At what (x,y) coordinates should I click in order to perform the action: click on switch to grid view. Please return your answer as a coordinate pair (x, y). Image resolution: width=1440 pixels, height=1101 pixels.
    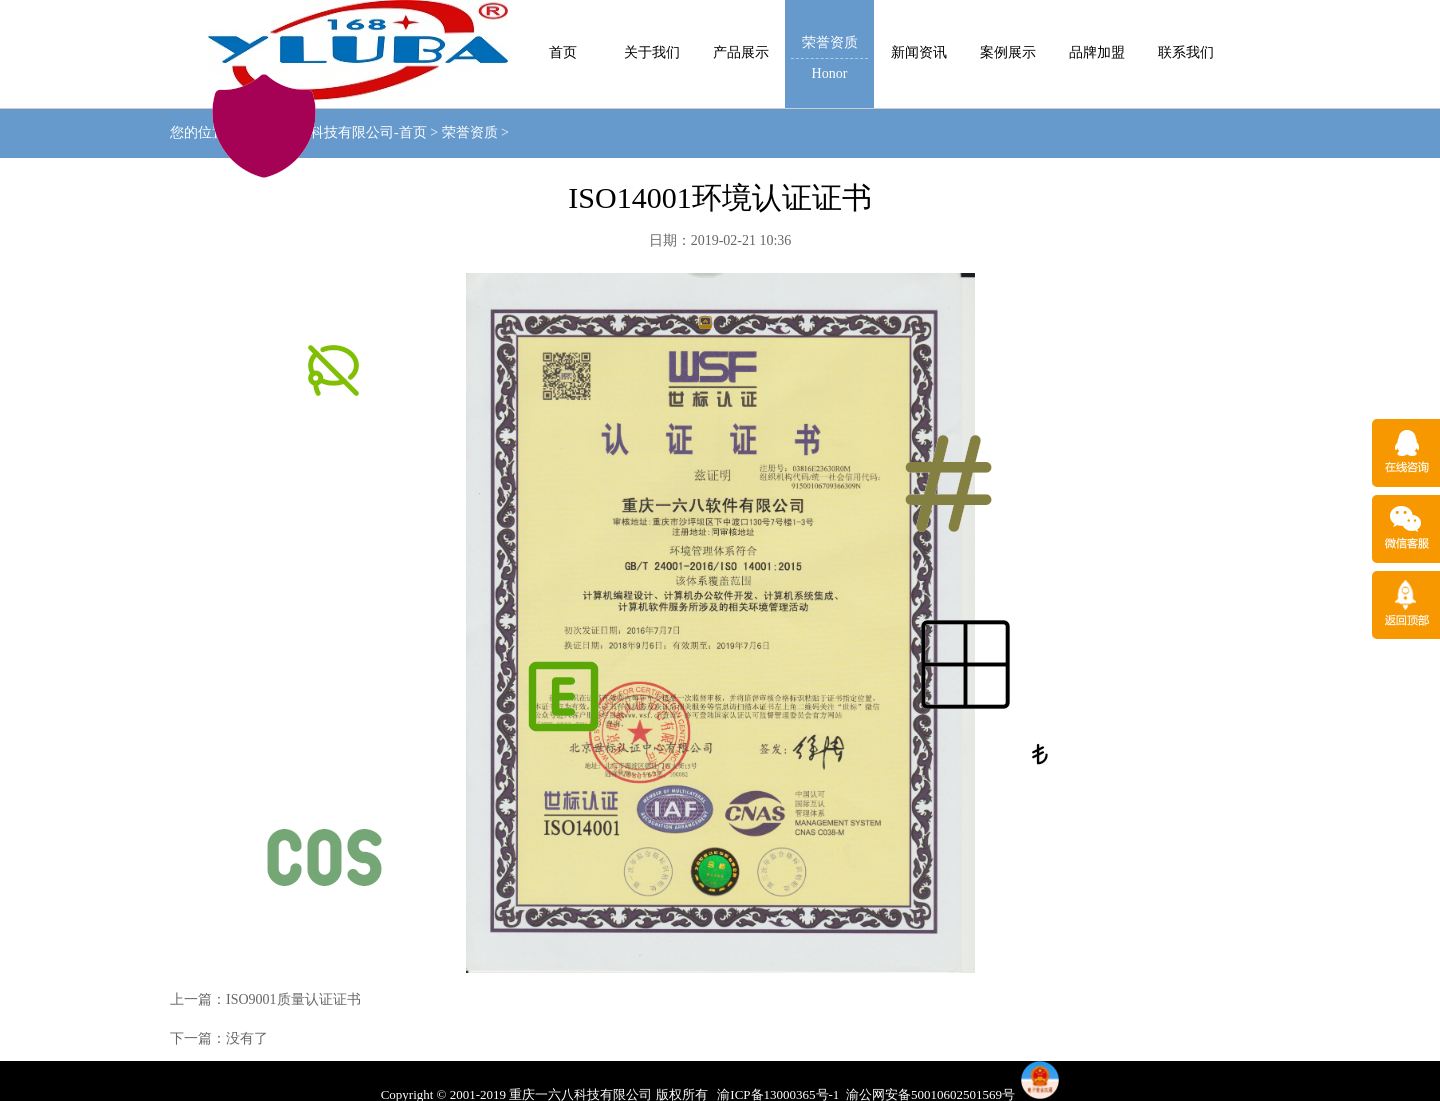
    Looking at the image, I should click on (965, 664).